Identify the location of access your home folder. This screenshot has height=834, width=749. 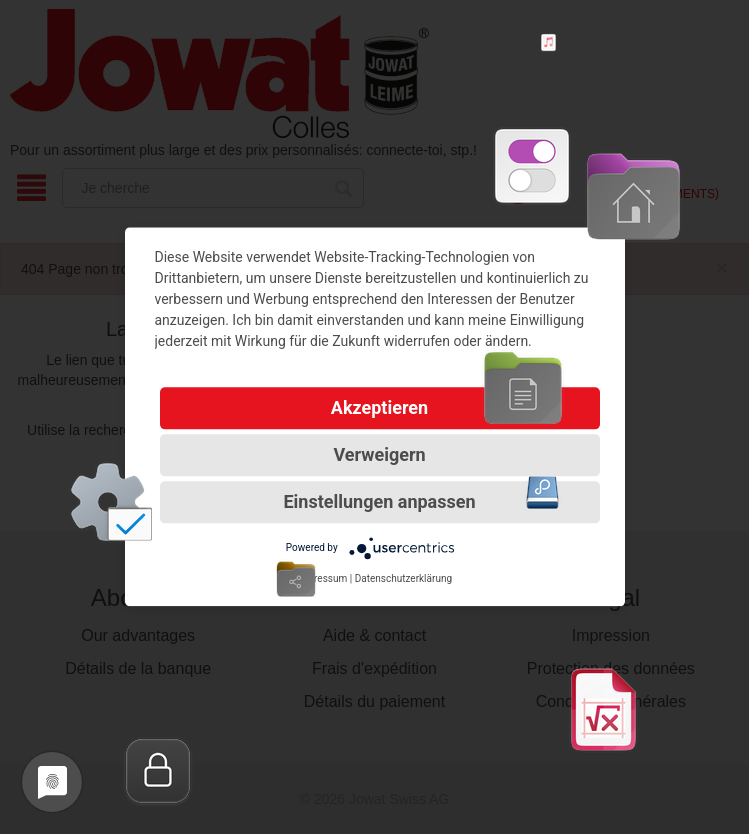
(633, 196).